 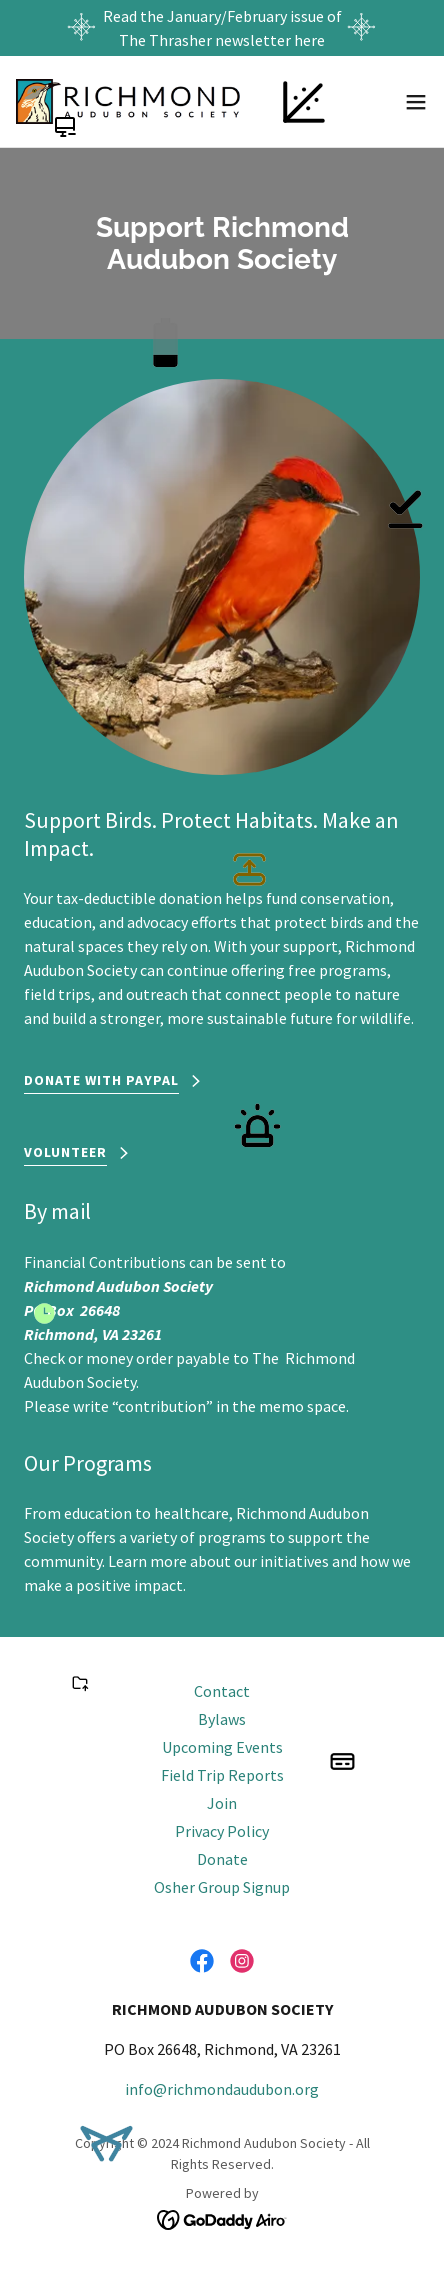 I want to click on view covariate analysis chart, so click(x=304, y=102).